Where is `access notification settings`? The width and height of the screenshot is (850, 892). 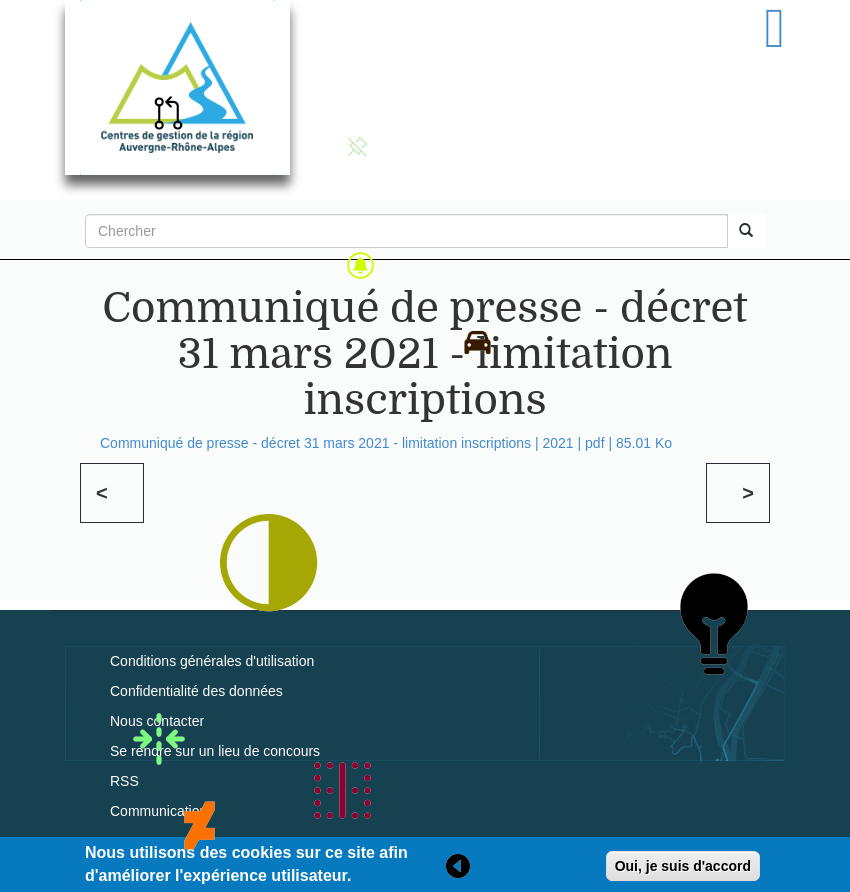
access notification settings is located at coordinates (360, 265).